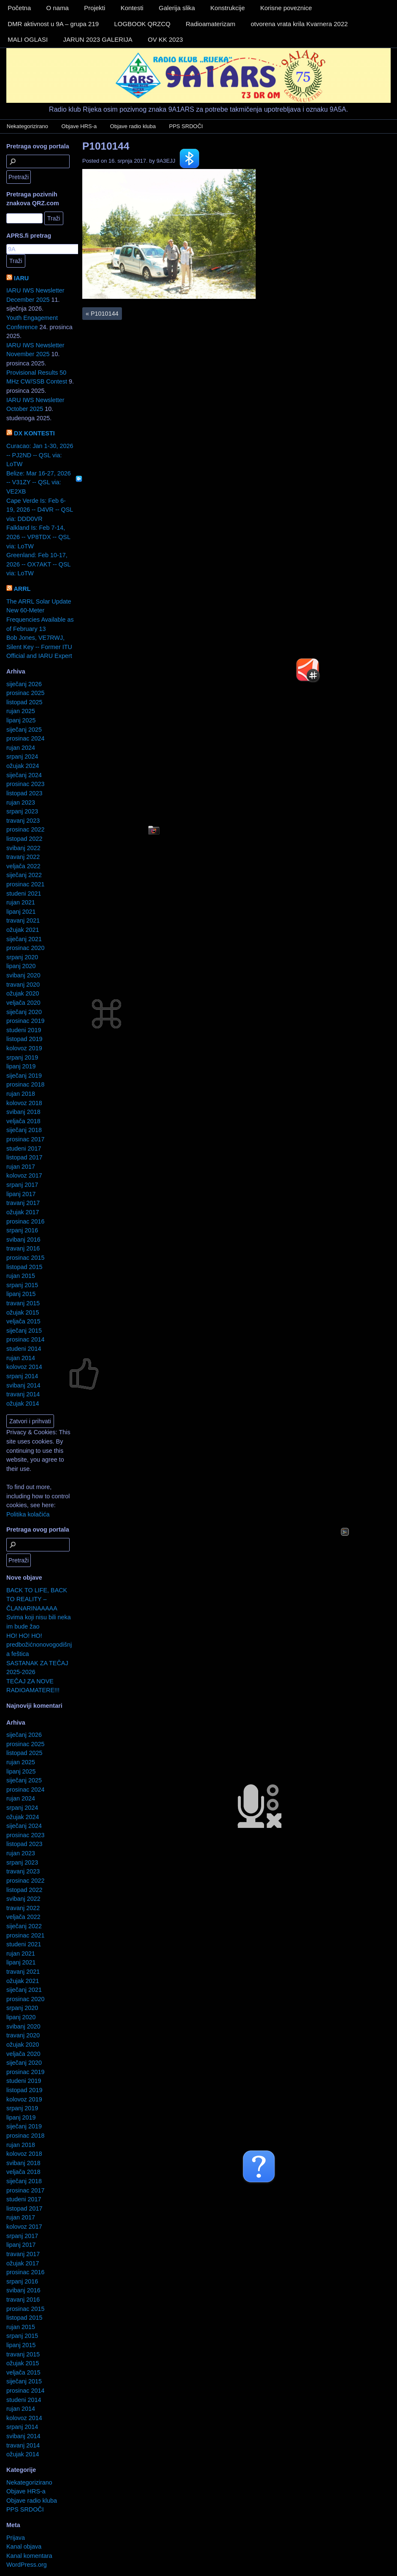  What do you see at coordinates (189, 158) in the screenshot?
I see `toggle bluetooth on or off` at bounding box center [189, 158].